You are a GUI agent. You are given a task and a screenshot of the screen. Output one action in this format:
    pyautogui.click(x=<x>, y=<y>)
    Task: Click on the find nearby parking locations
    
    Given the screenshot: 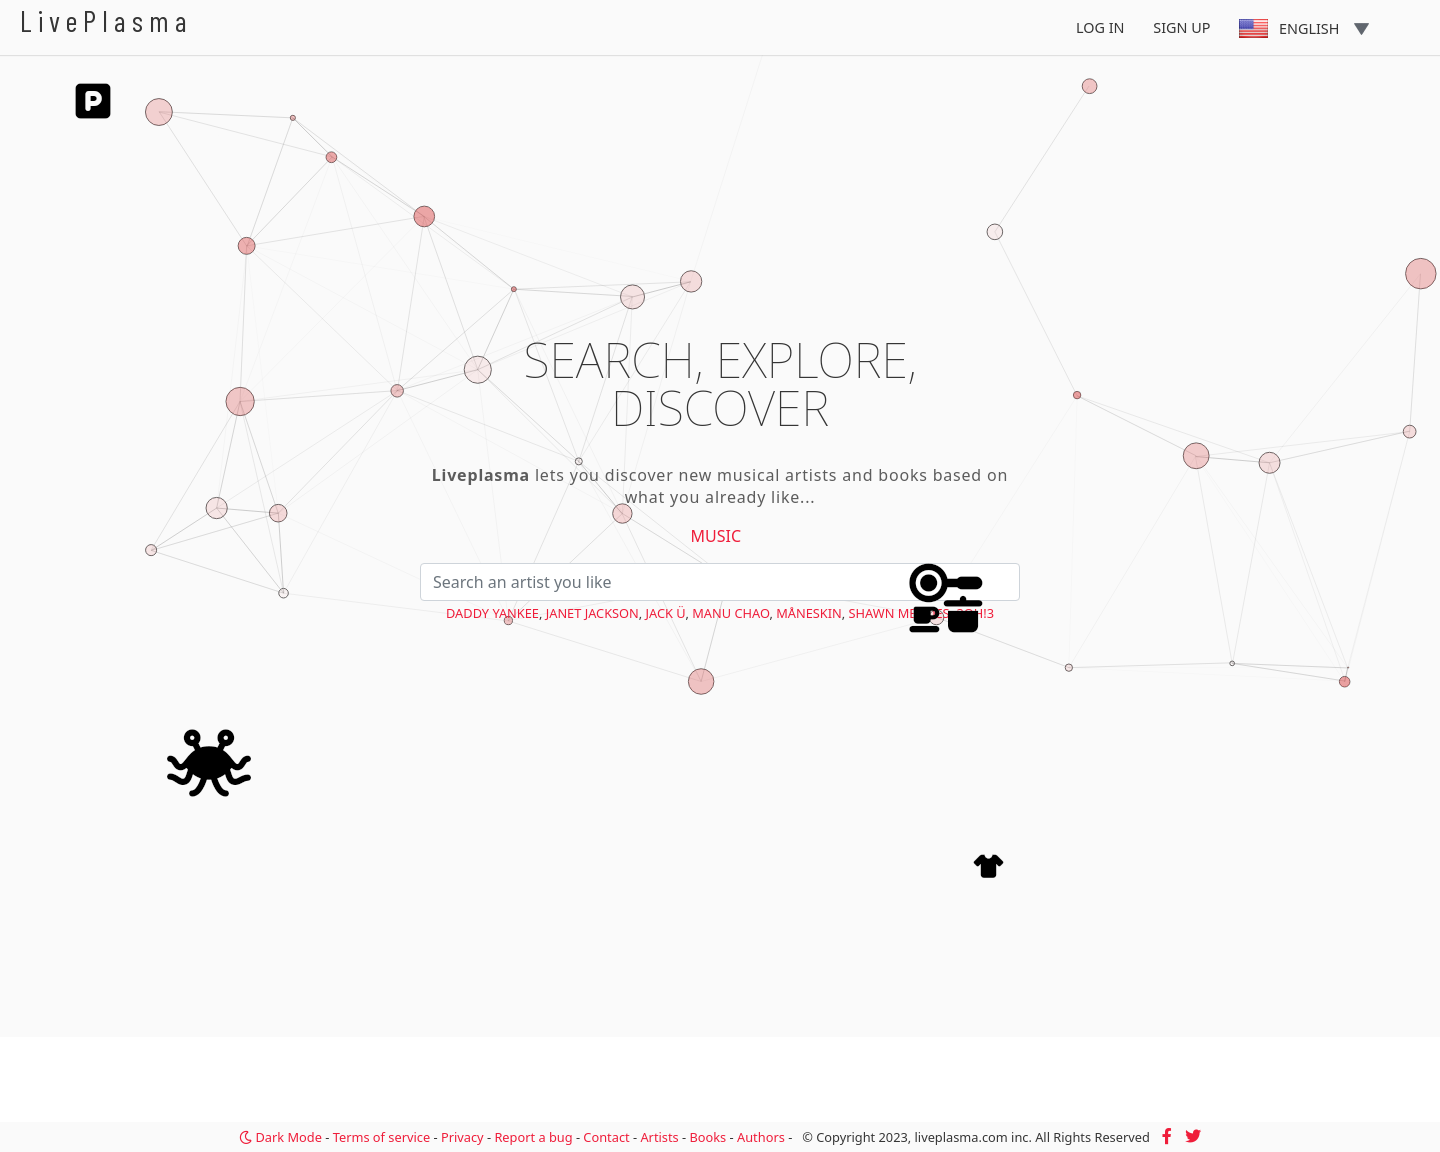 What is the action you would take?
    pyautogui.click(x=93, y=101)
    